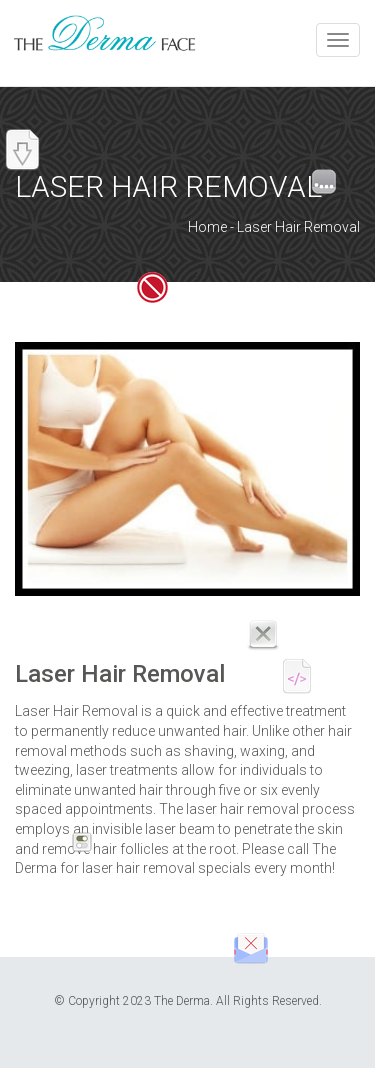 The height and width of the screenshot is (1068, 375). What do you see at coordinates (263, 635) in the screenshot?
I see `indicates a file or content that cannot be read` at bounding box center [263, 635].